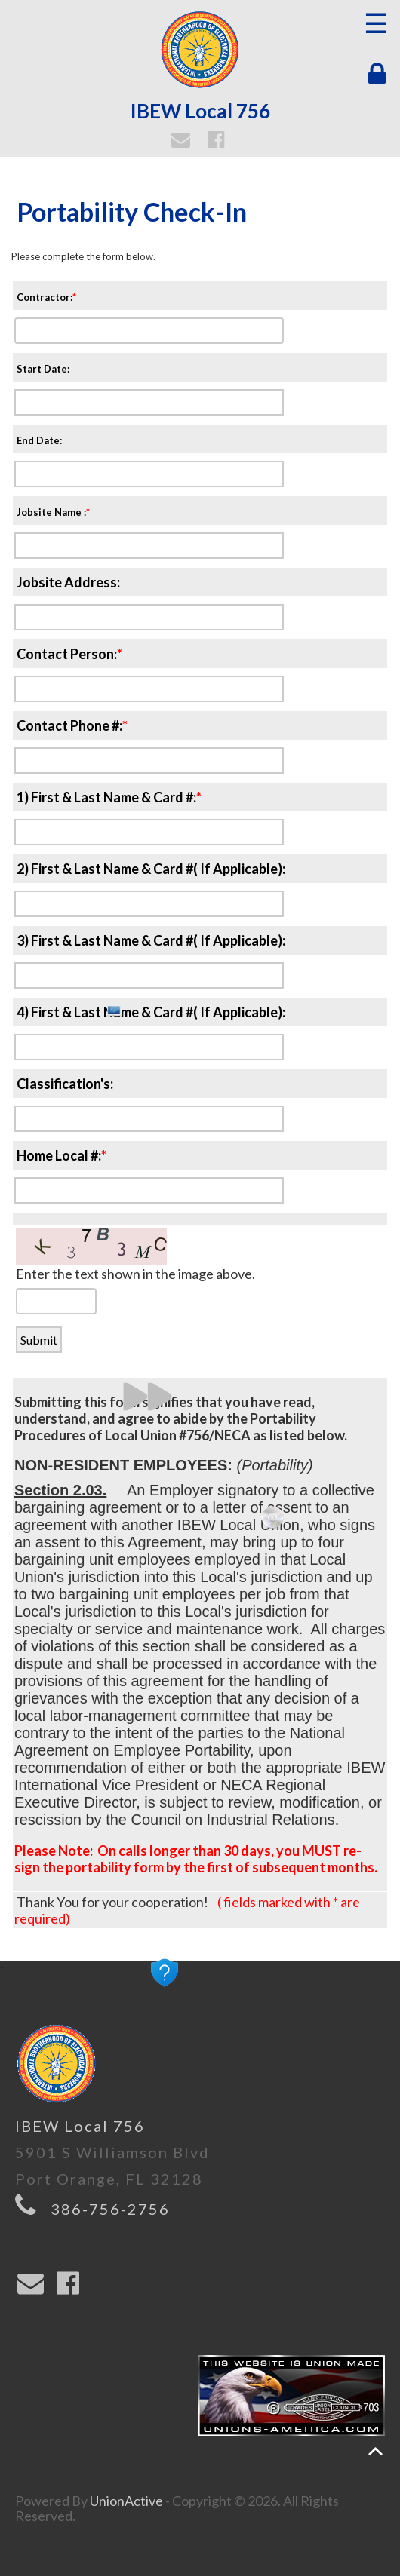  Describe the element at coordinates (165, 1973) in the screenshot. I see `access help and support resources` at that location.